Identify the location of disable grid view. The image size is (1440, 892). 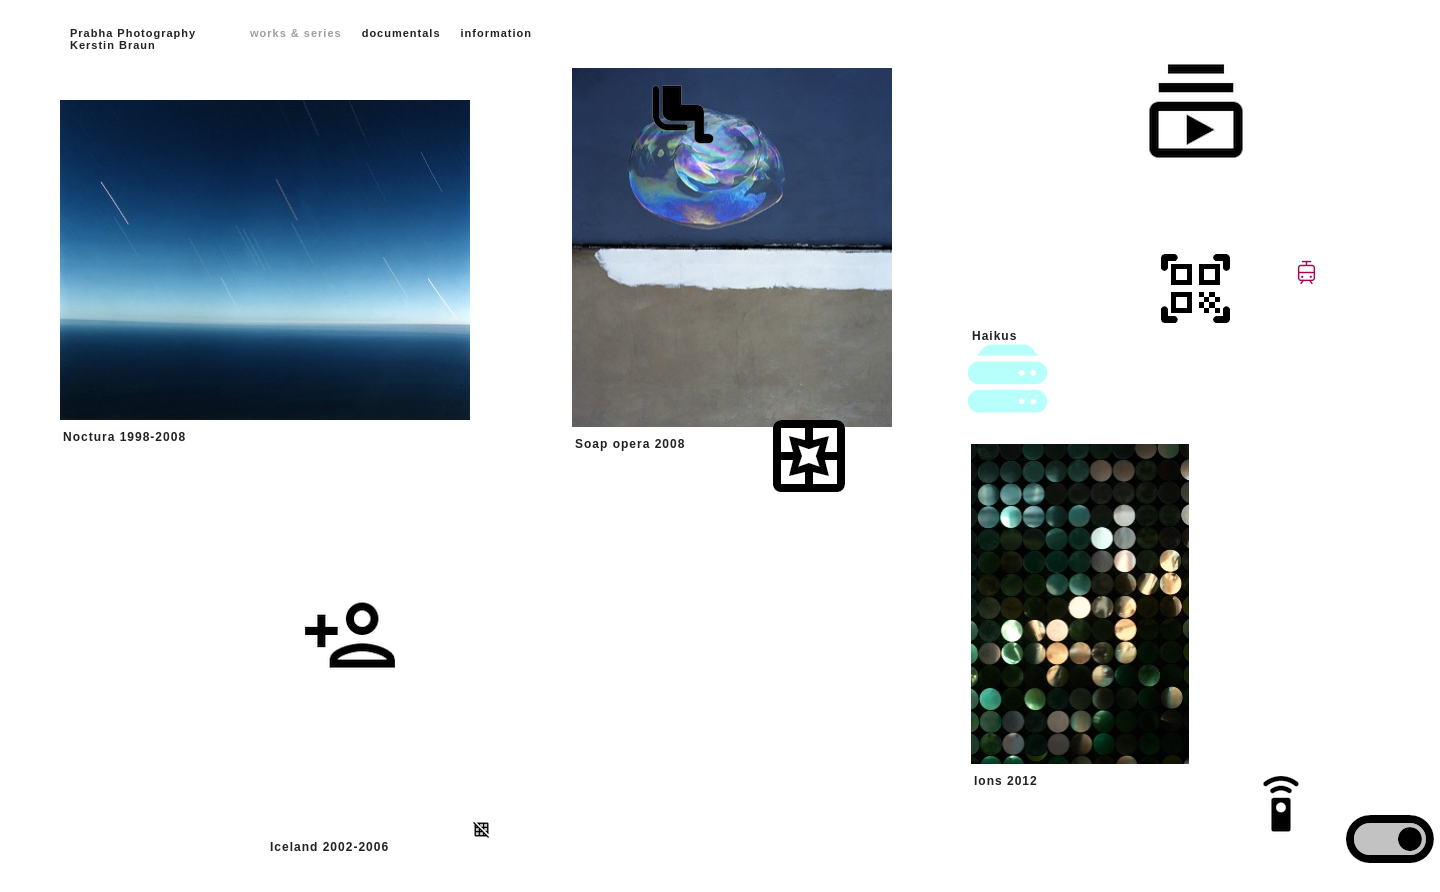
(481, 829).